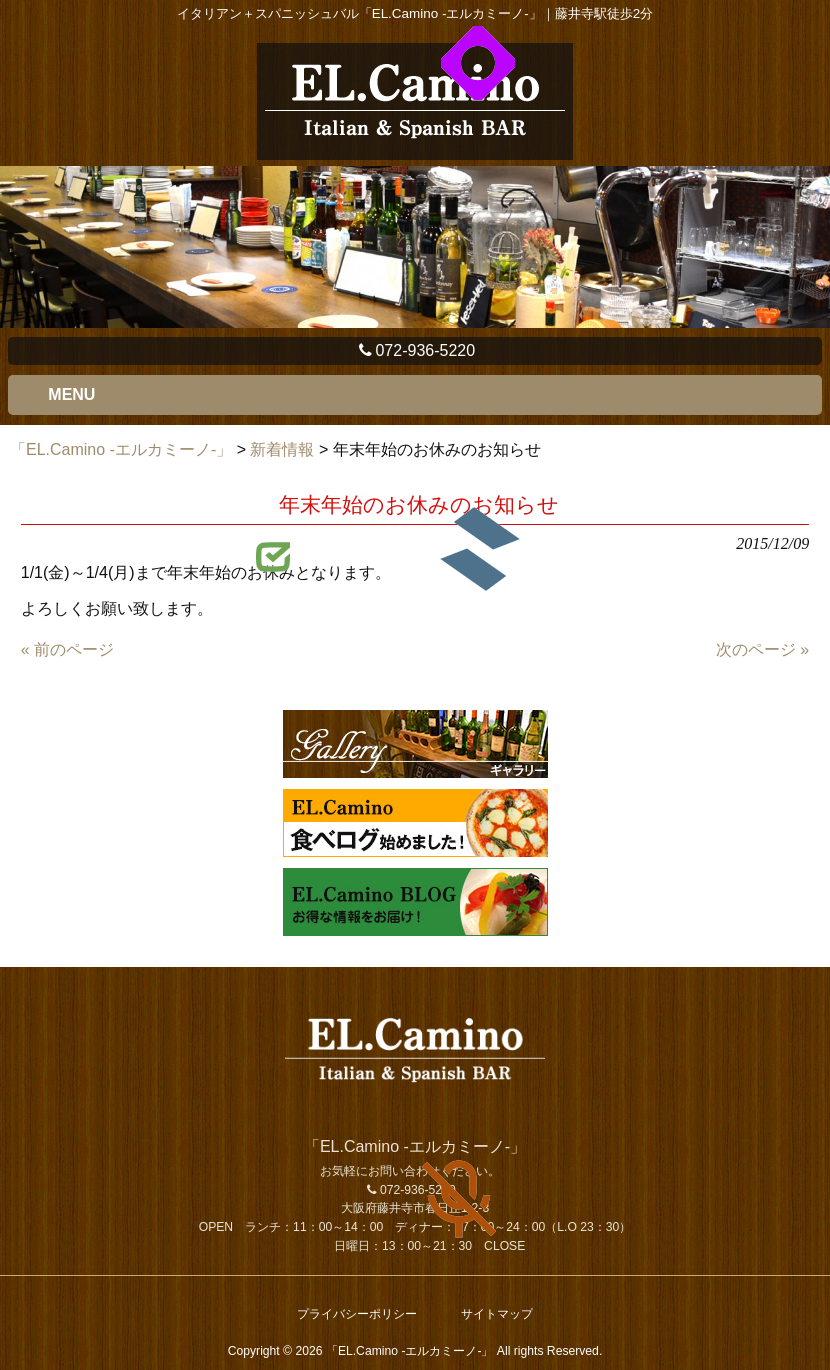  What do you see at coordinates (478, 63) in the screenshot?
I see `cloudsmith logo` at bounding box center [478, 63].